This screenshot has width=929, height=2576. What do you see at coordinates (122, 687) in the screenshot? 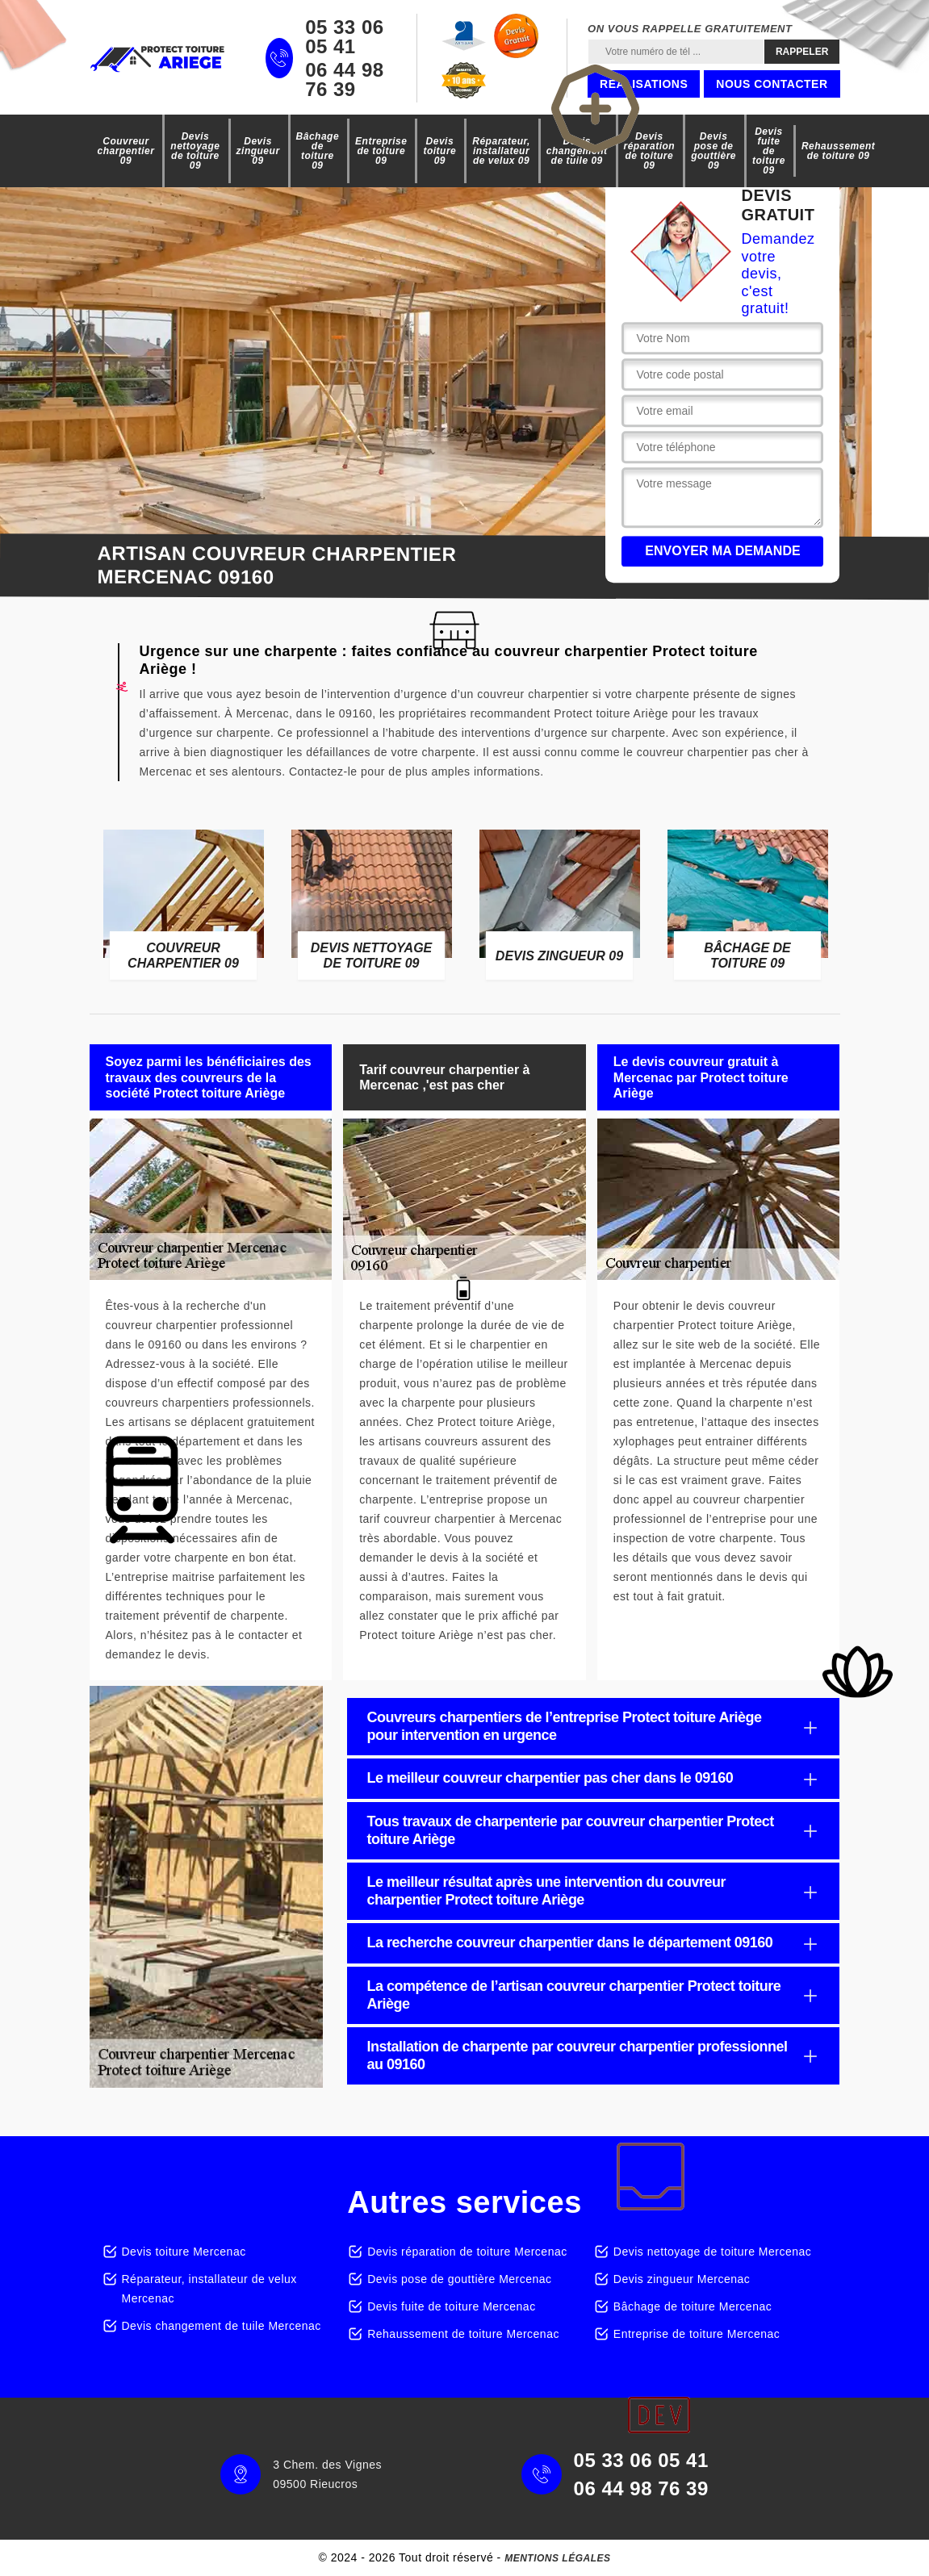
I see `access skiing or winter sports activities` at bounding box center [122, 687].